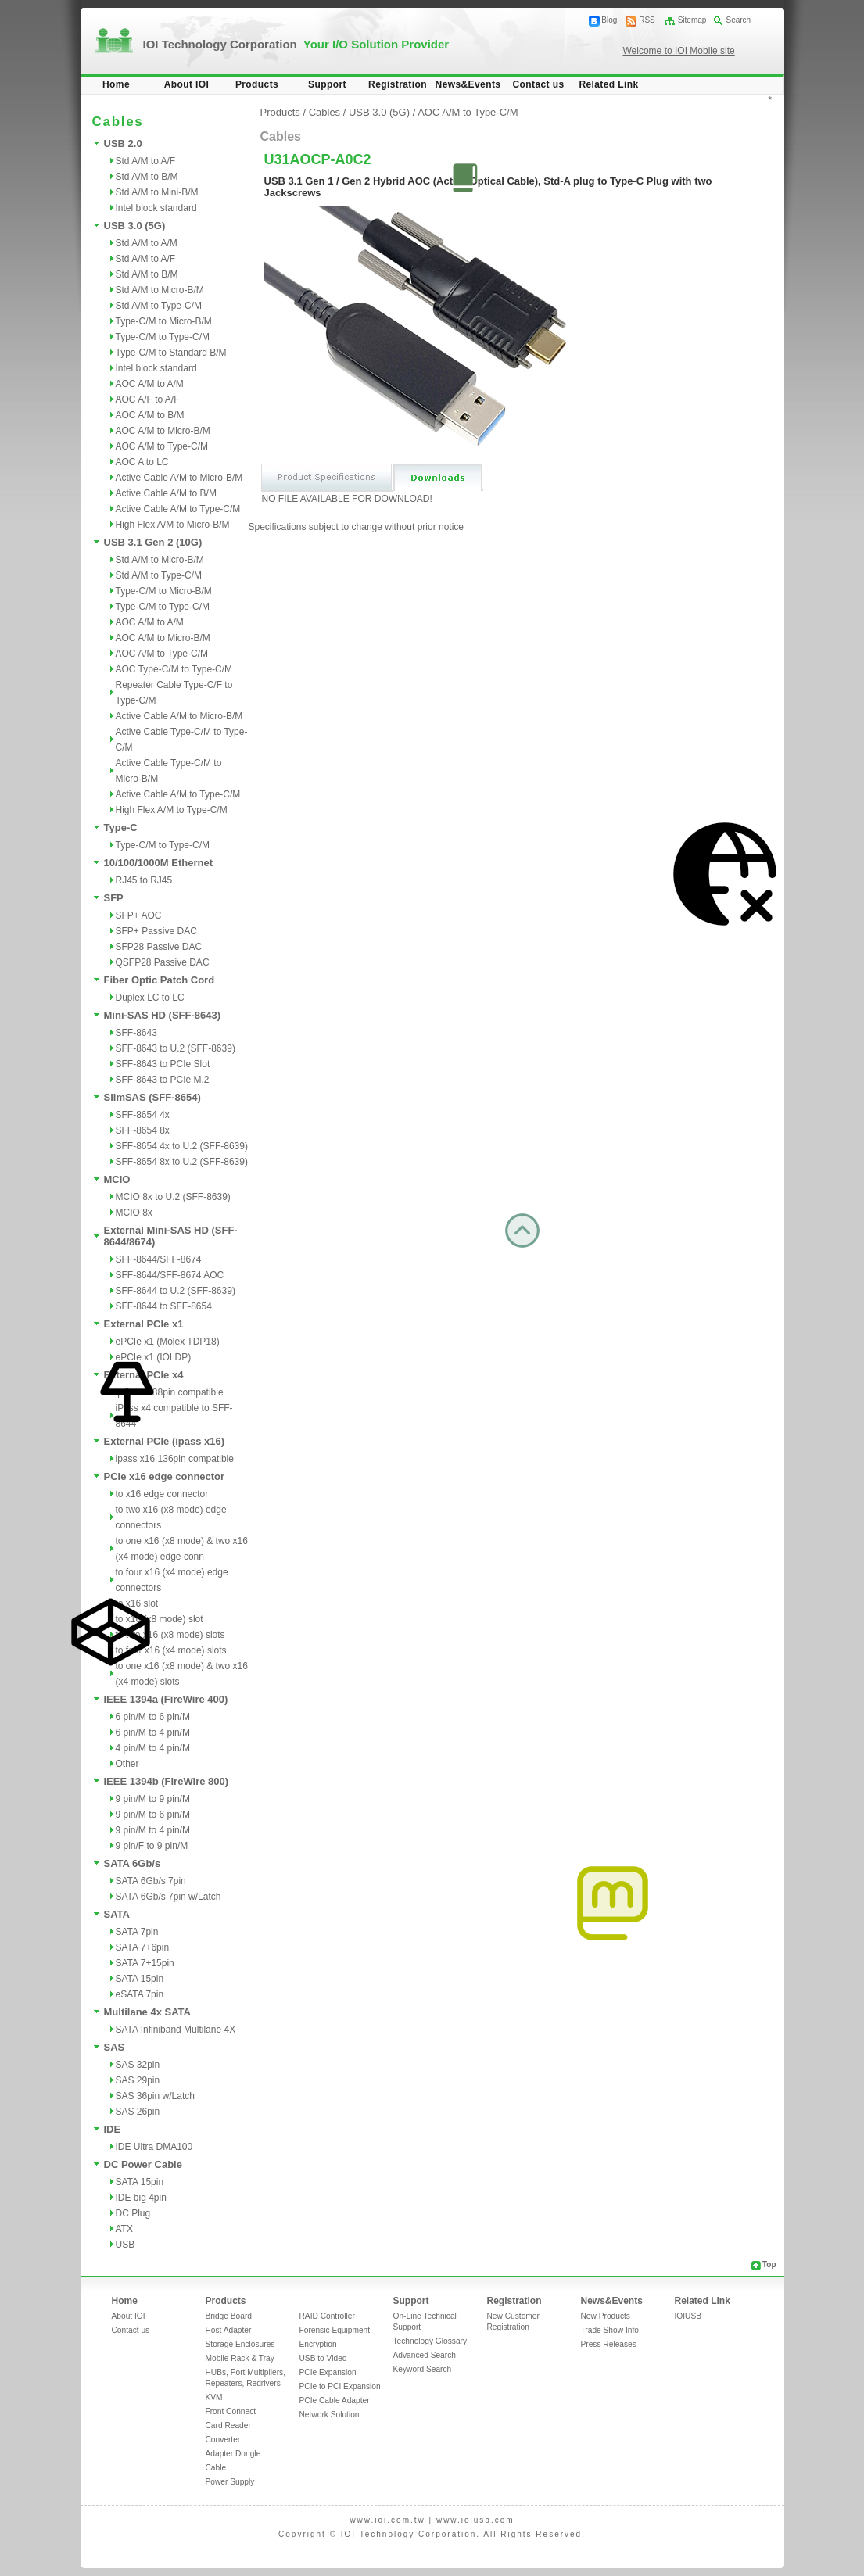  What do you see at coordinates (522, 1231) in the screenshot?
I see `scroll up or return to top of page` at bounding box center [522, 1231].